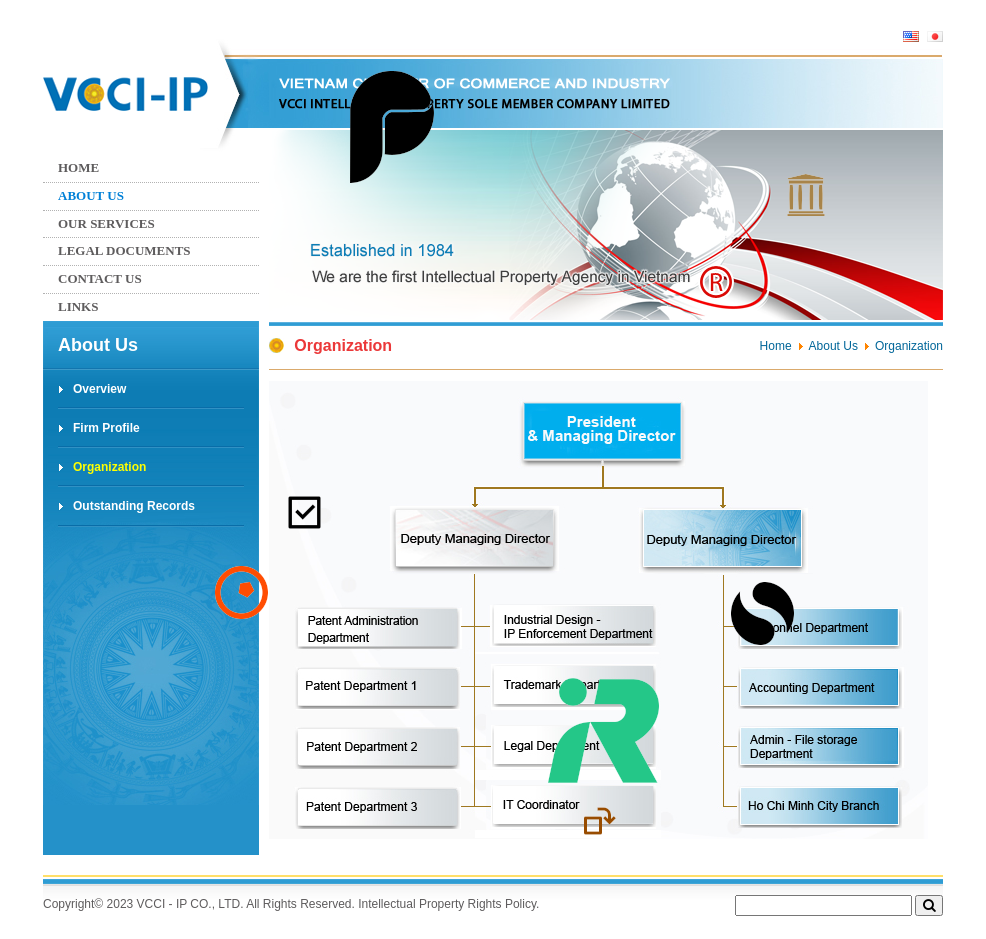  Describe the element at coordinates (603, 730) in the screenshot. I see `open the iRobot app` at that location.